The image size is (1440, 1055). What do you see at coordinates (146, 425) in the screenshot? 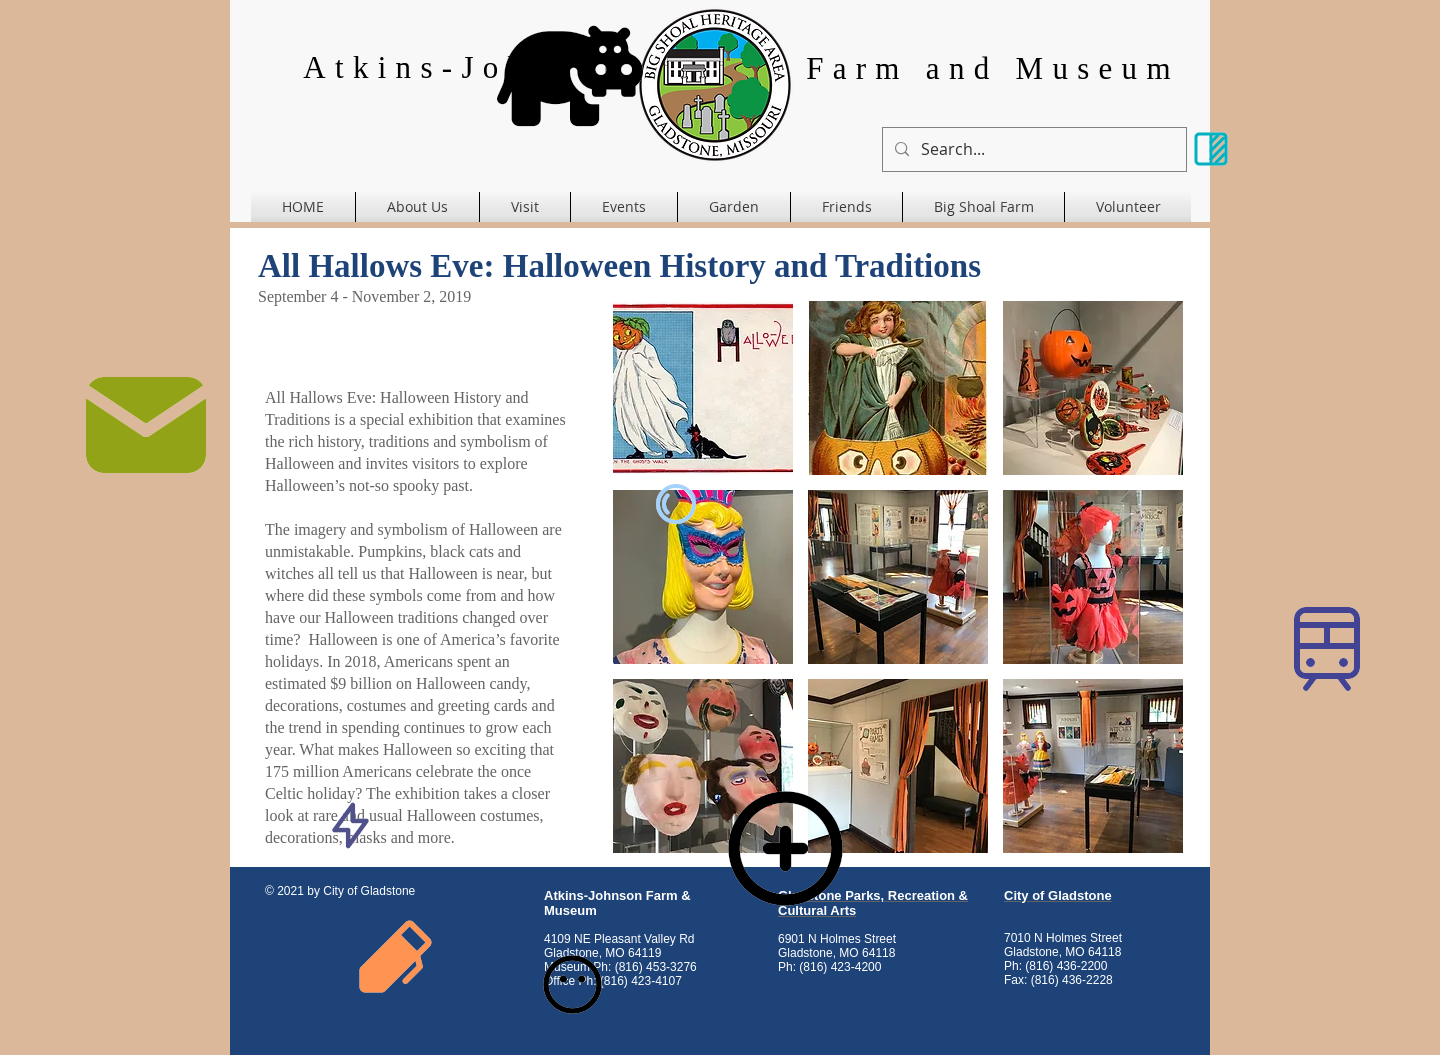
I see `open your email inbox` at bounding box center [146, 425].